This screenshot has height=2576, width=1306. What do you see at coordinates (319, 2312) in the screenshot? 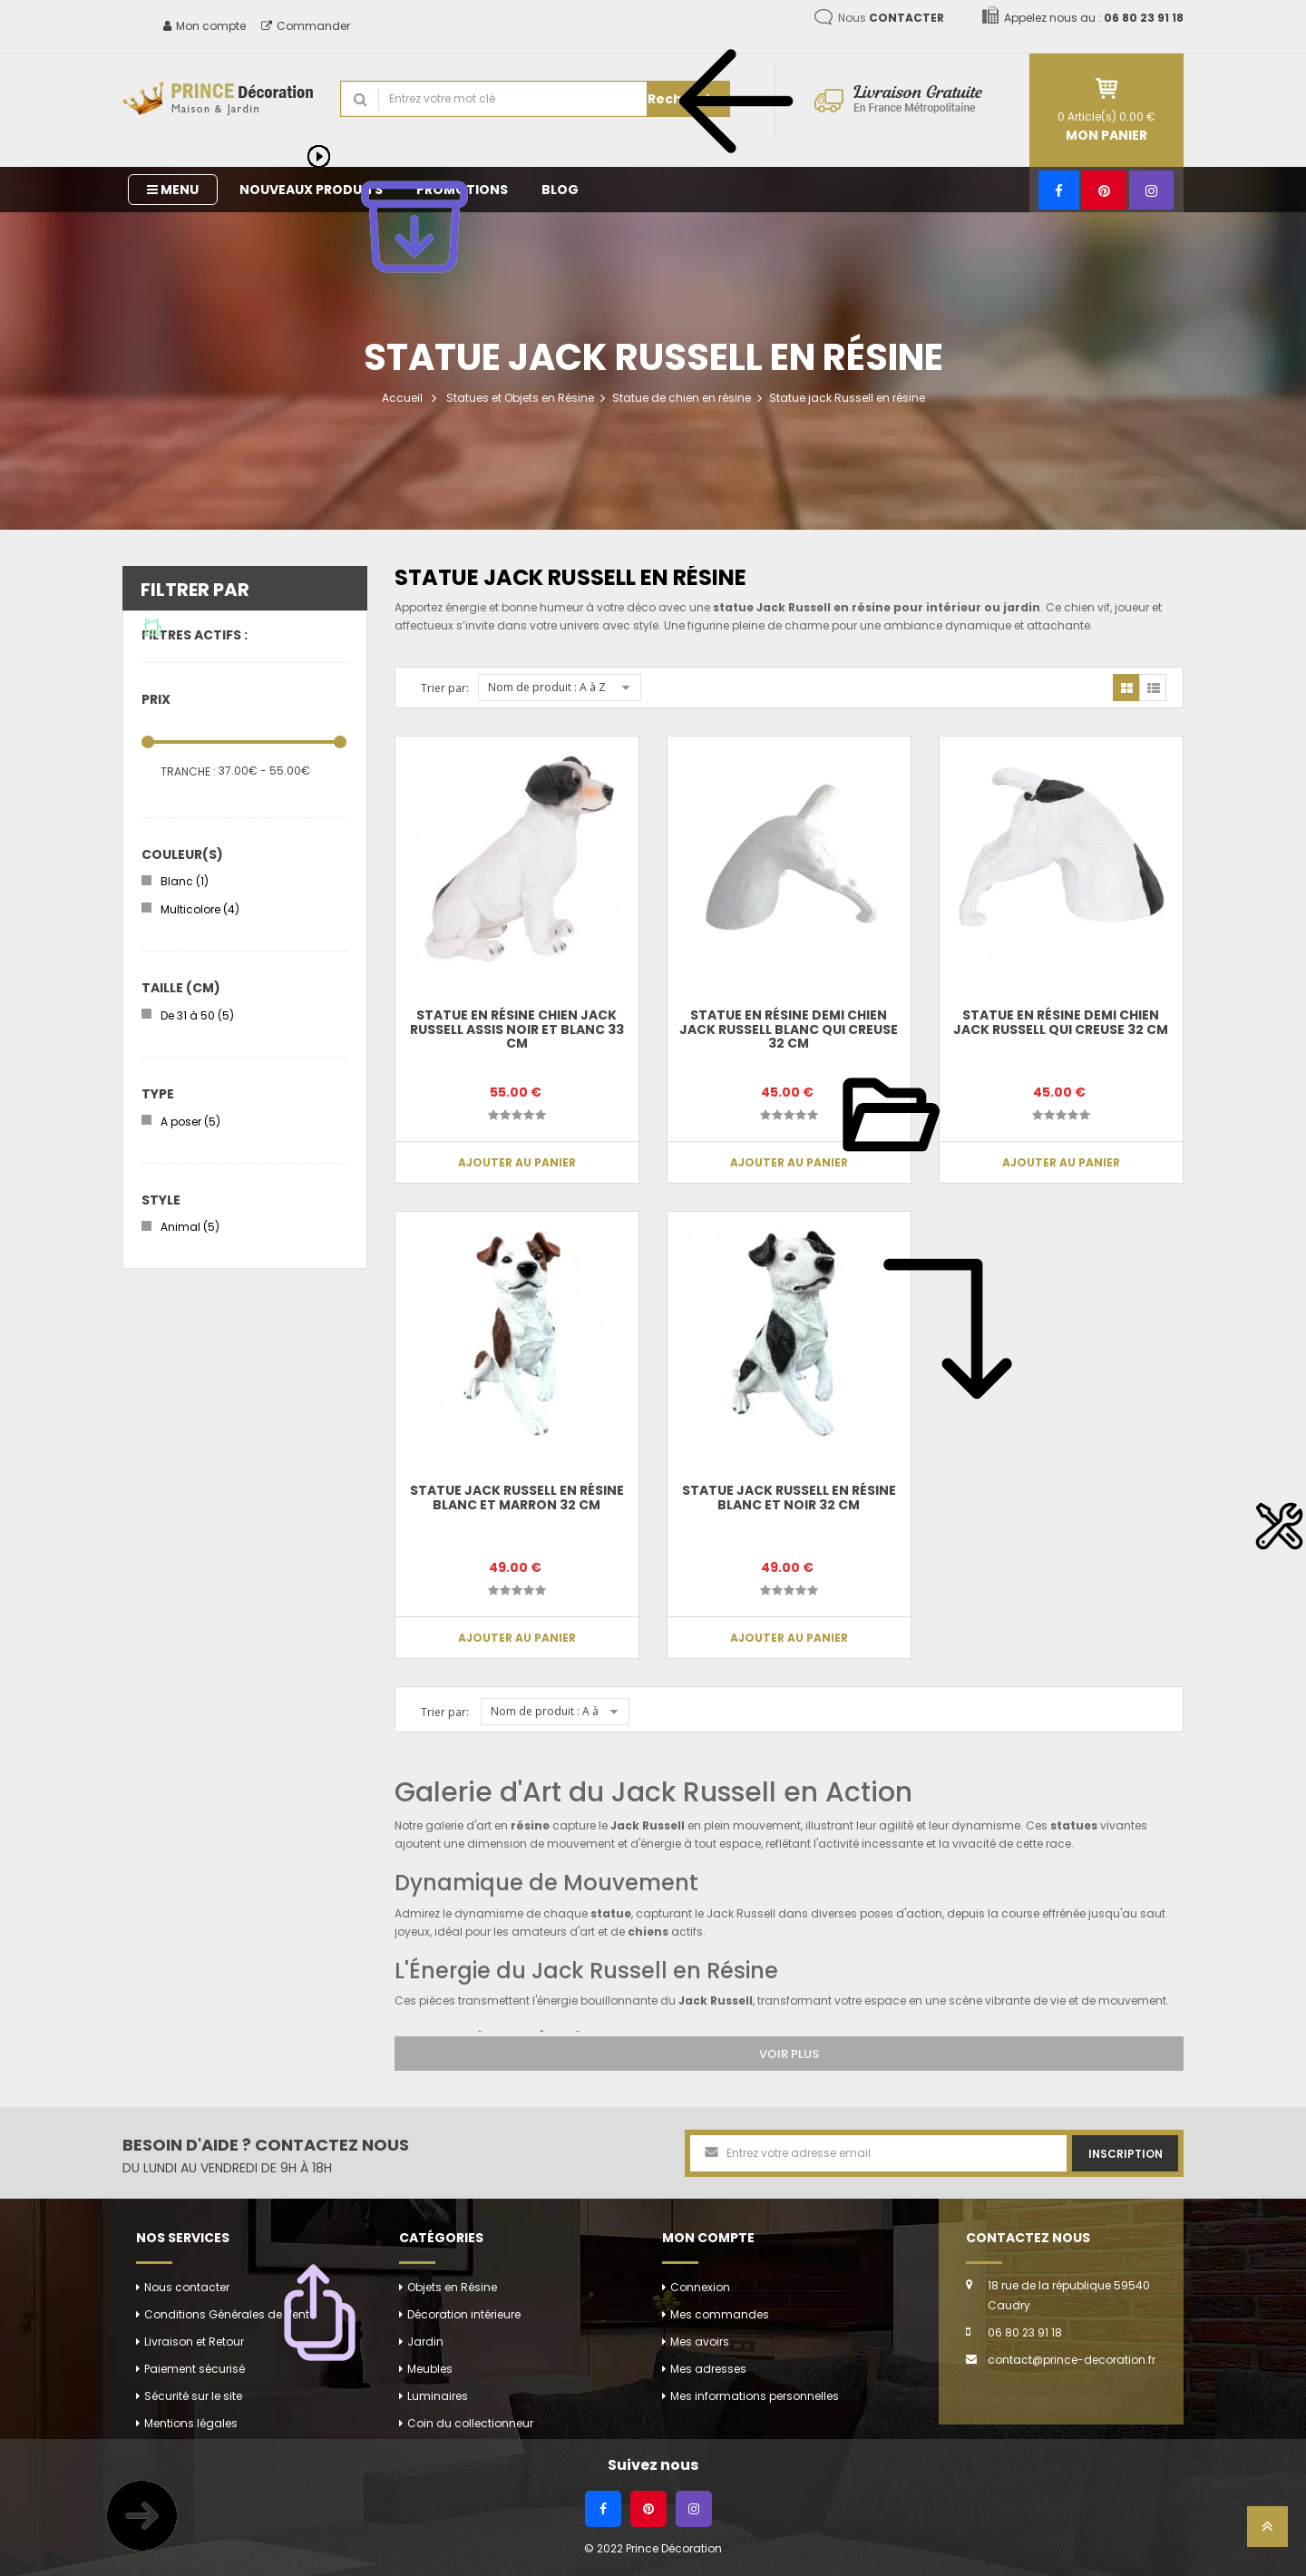
I see `share or export multiple items` at bounding box center [319, 2312].